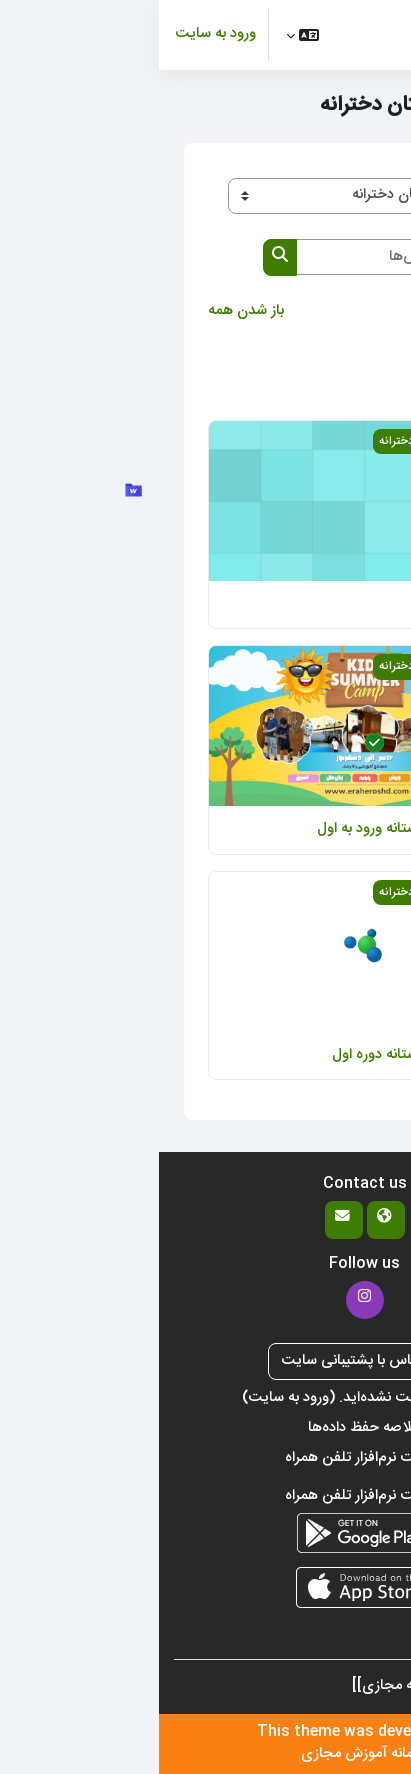 The height and width of the screenshot is (1774, 411). What do you see at coordinates (363, 946) in the screenshot?
I see `indicates file or folder is shared with homegroup network` at bounding box center [363, 946].